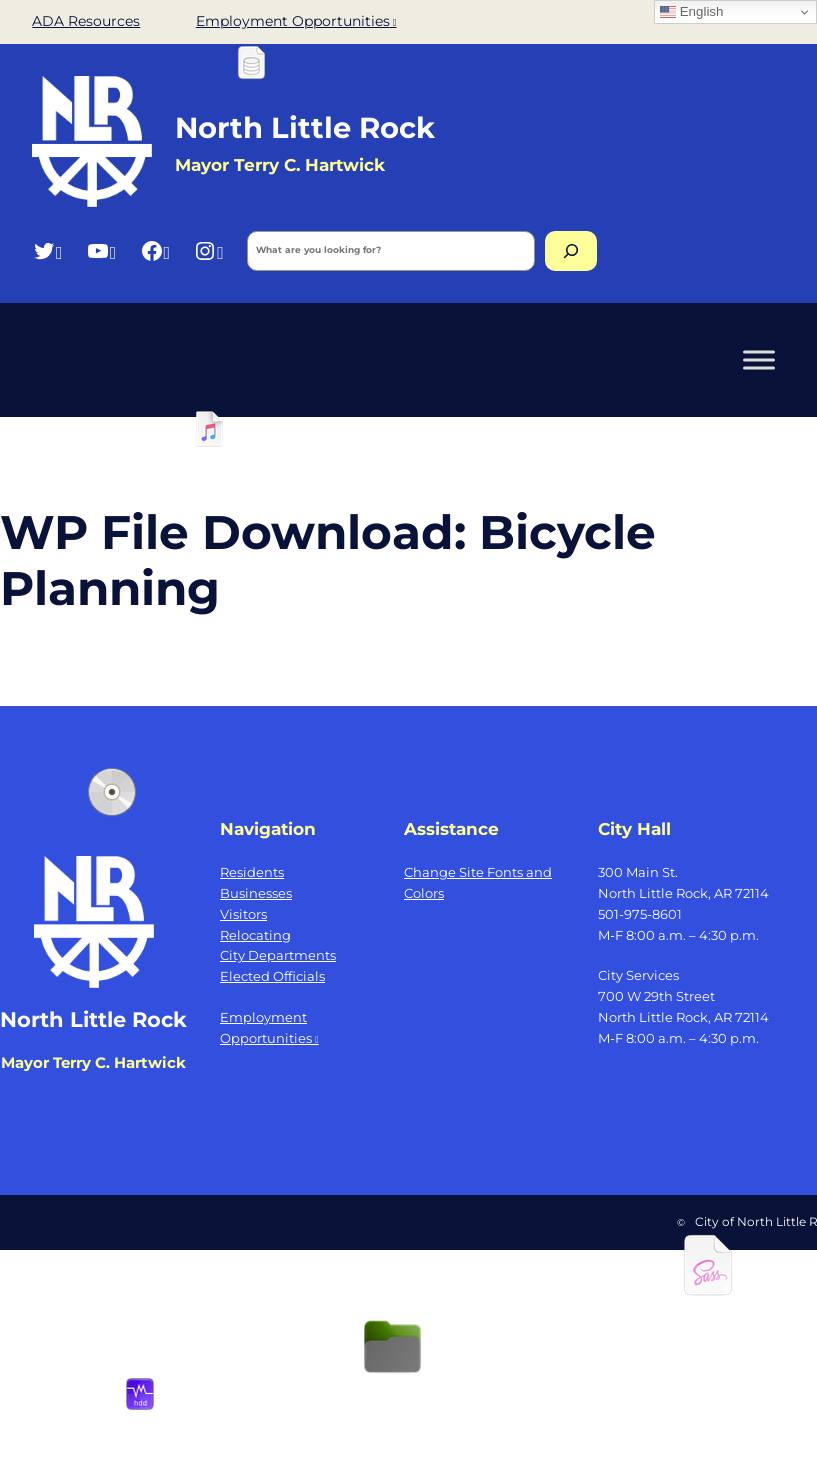 Image resolution: width=817 pixels, height=1482 pixels. What do you see at coordinates (708, 1265) in the screenshot?
I see `scss stylesheet file` at bounding box center [708, 1265].